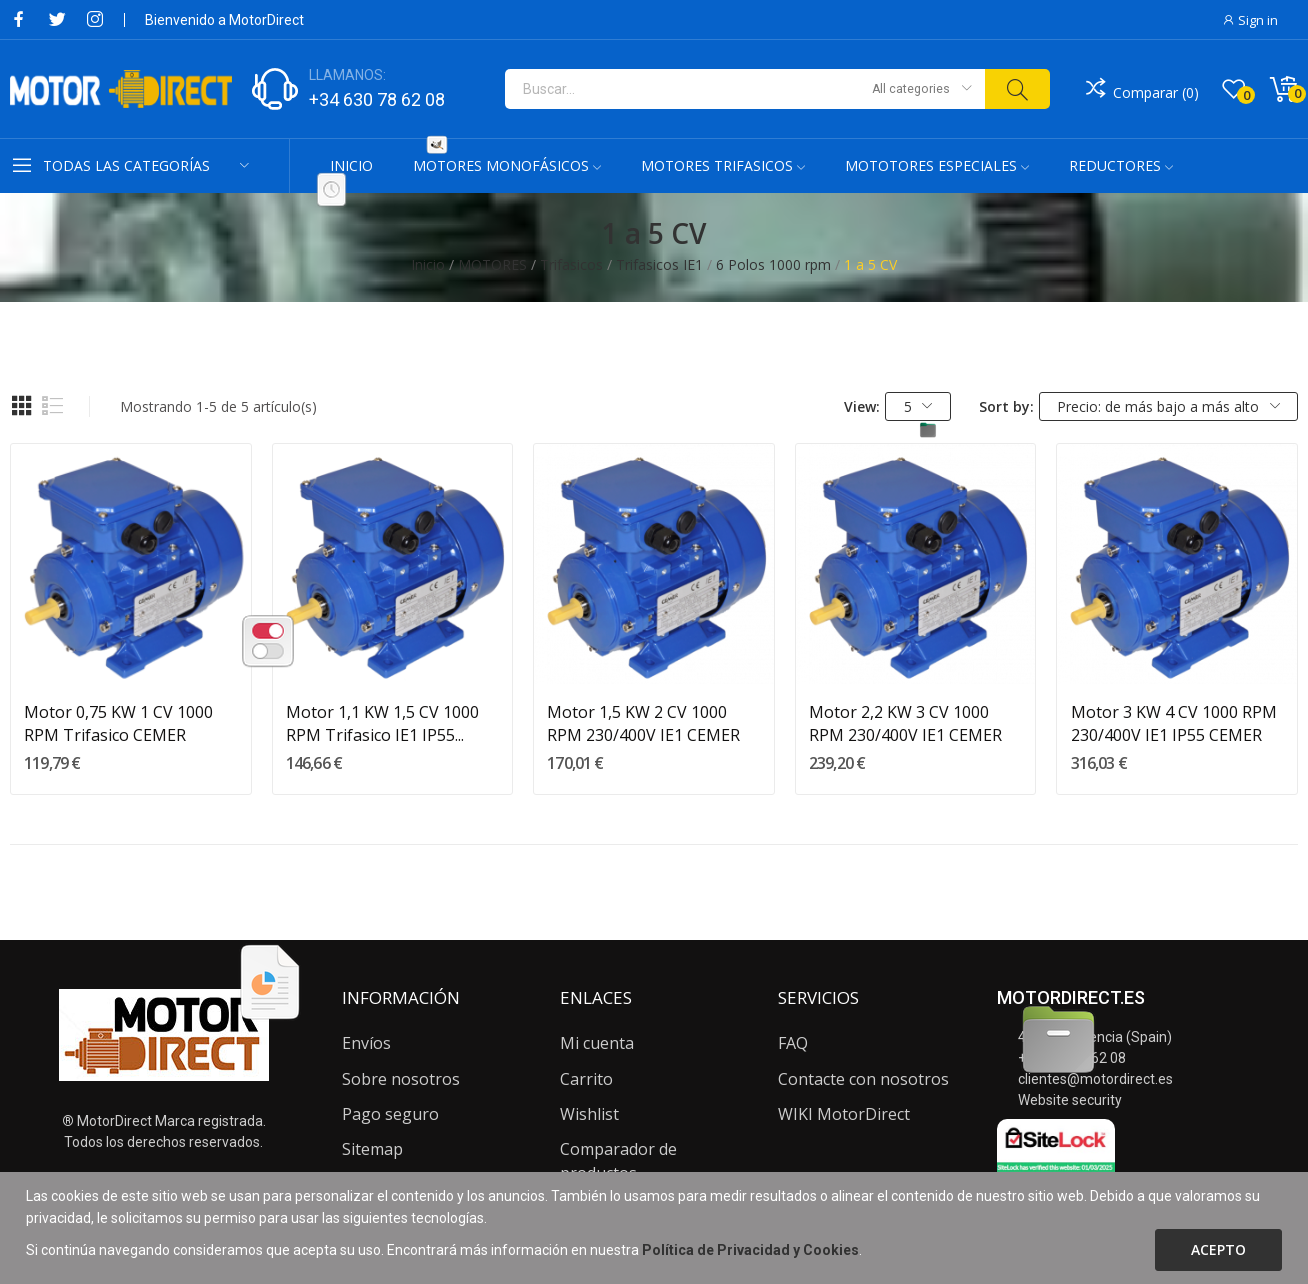  I want to click on open a GIMP project file, so click(437, 144).